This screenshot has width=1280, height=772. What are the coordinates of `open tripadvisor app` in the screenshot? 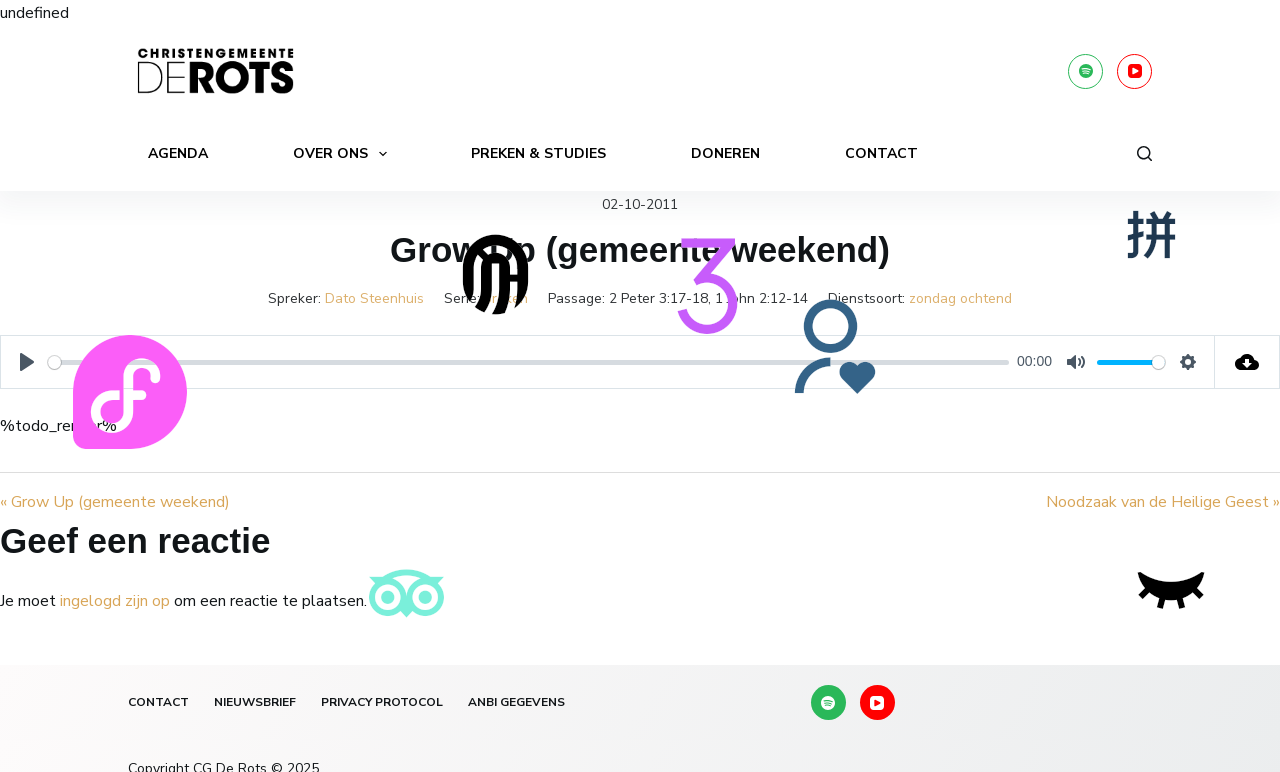 It's located at (406, 593).